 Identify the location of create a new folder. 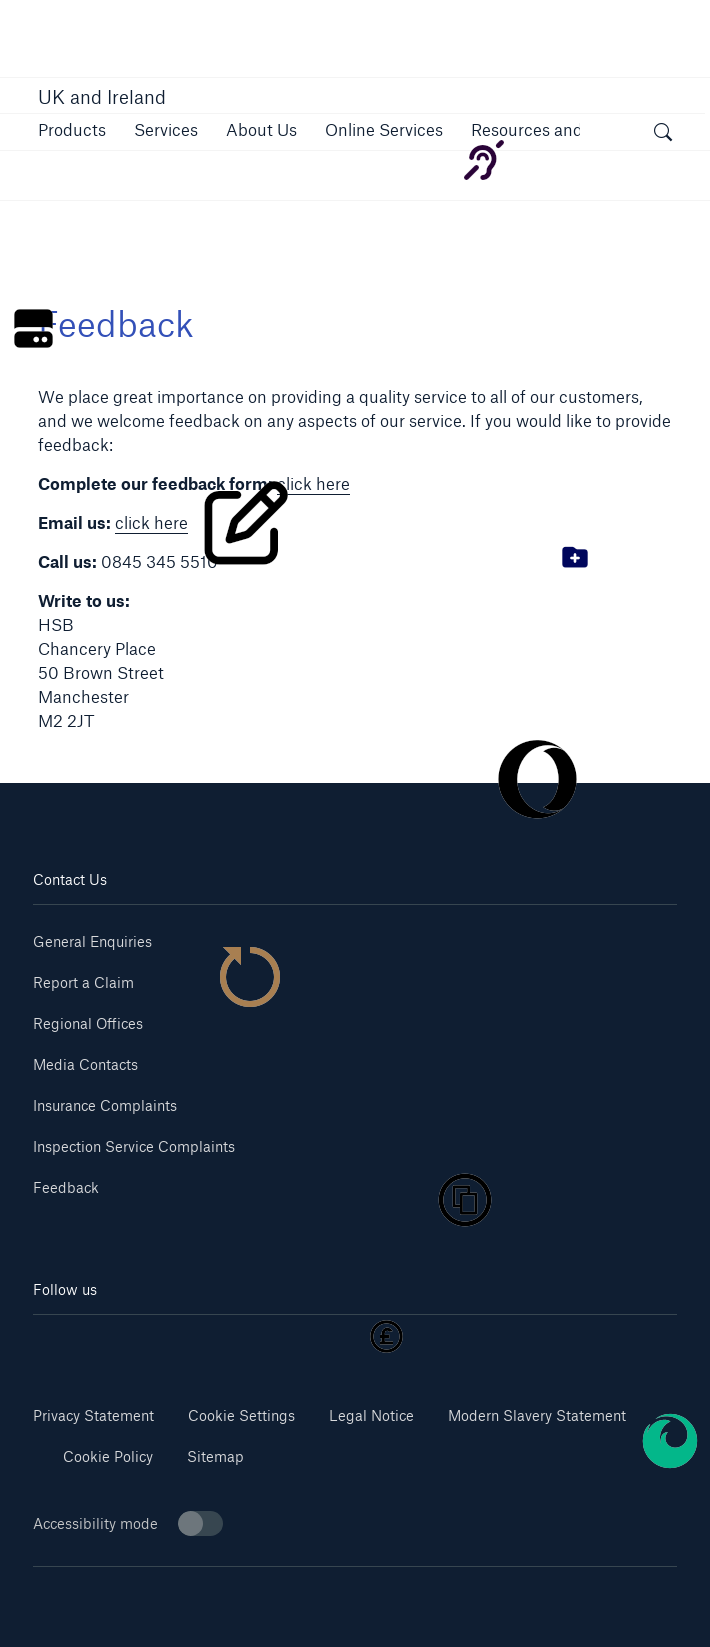
(575, 558).